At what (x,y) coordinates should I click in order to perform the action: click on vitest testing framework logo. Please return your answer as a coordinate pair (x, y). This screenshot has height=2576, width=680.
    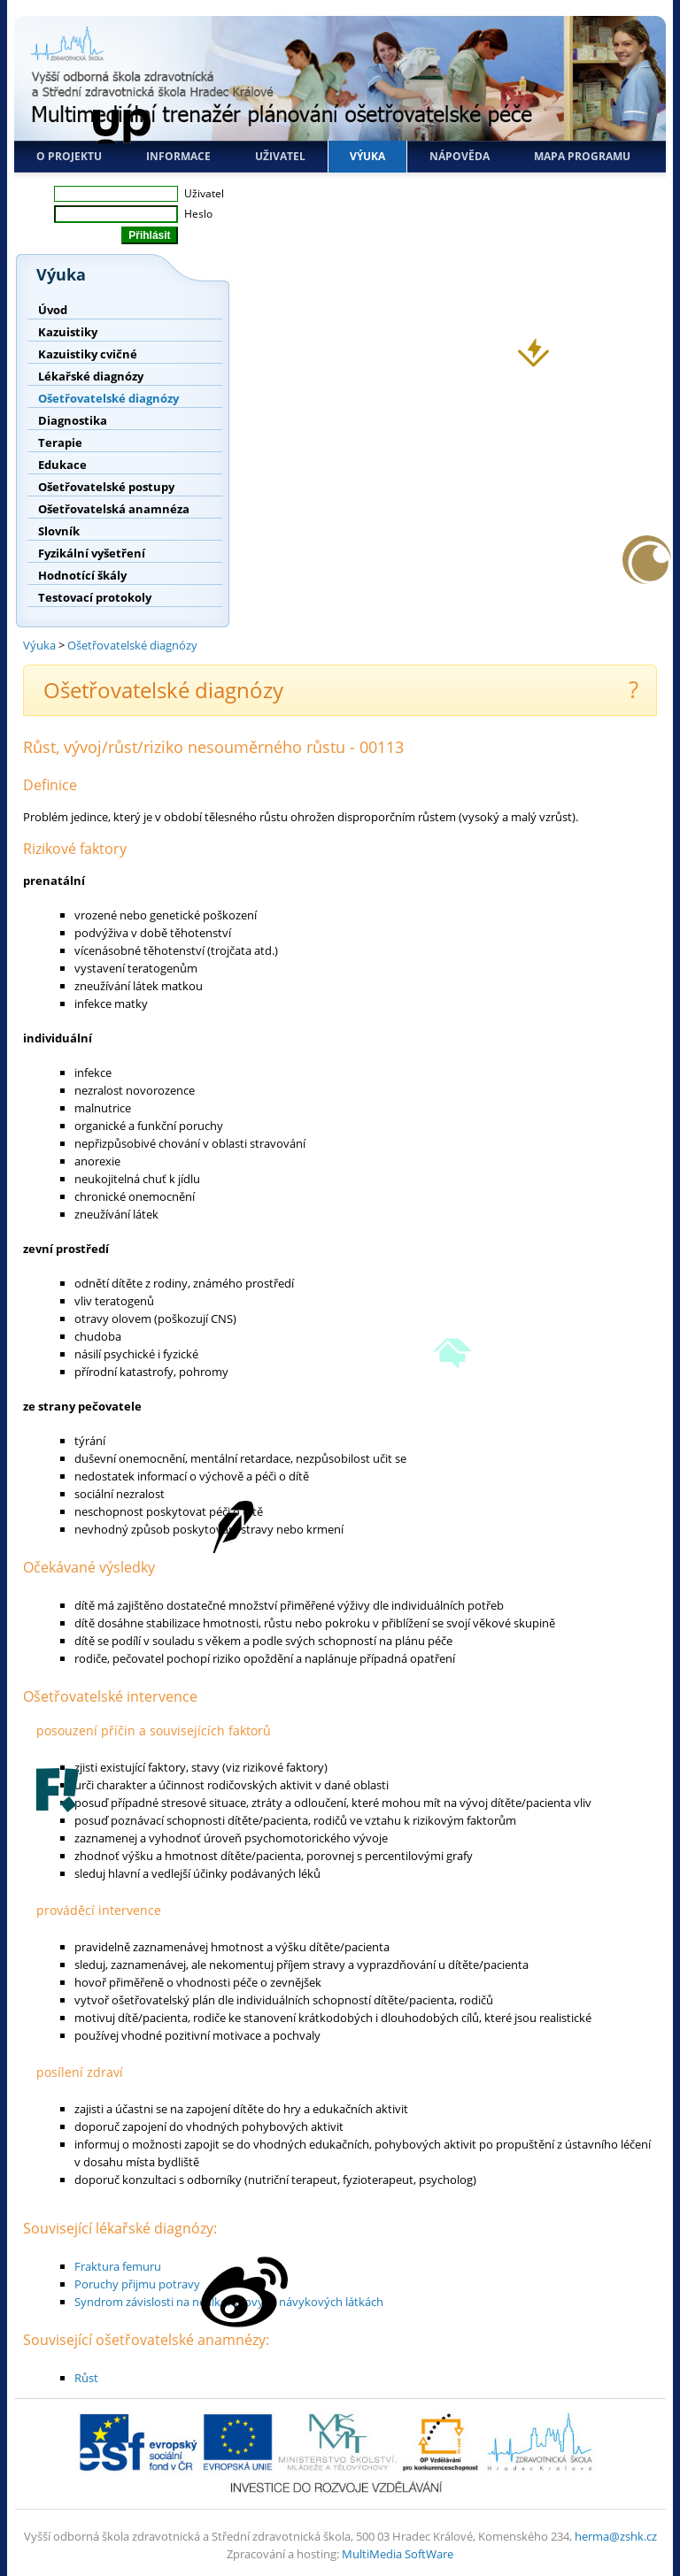
    Looking at the image, I should click on (533, 352).